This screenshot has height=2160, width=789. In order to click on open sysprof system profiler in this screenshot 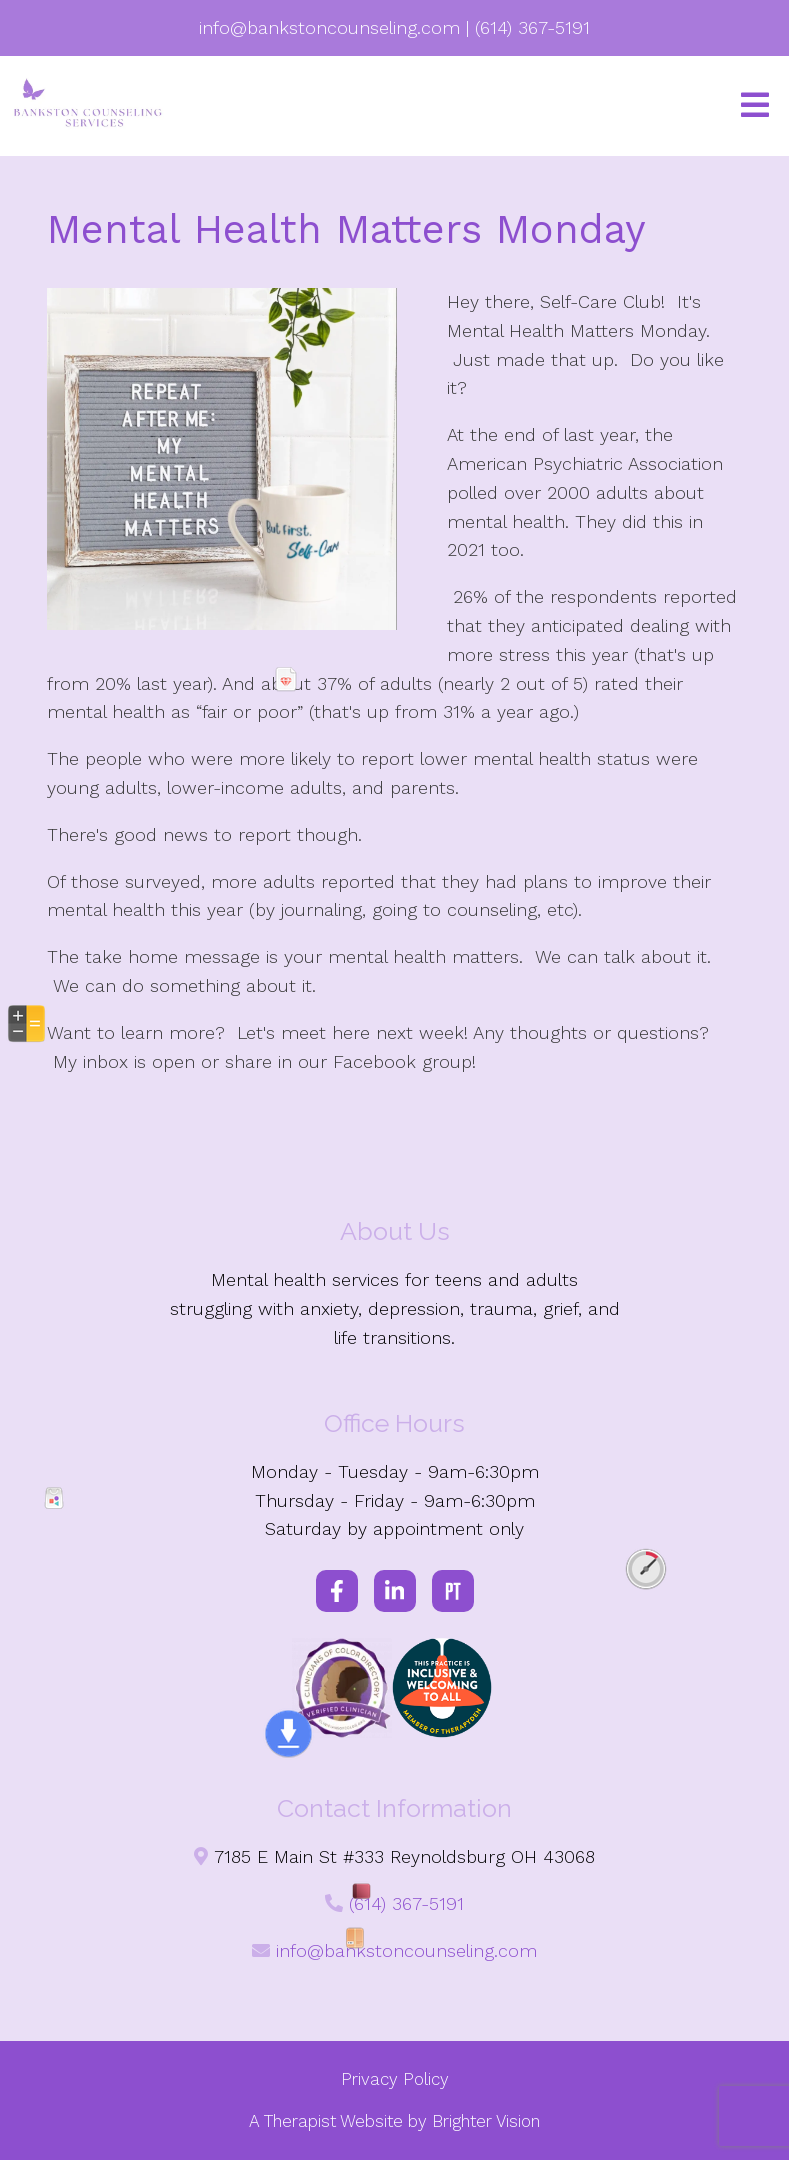, I will do `click(646, 1569)`.